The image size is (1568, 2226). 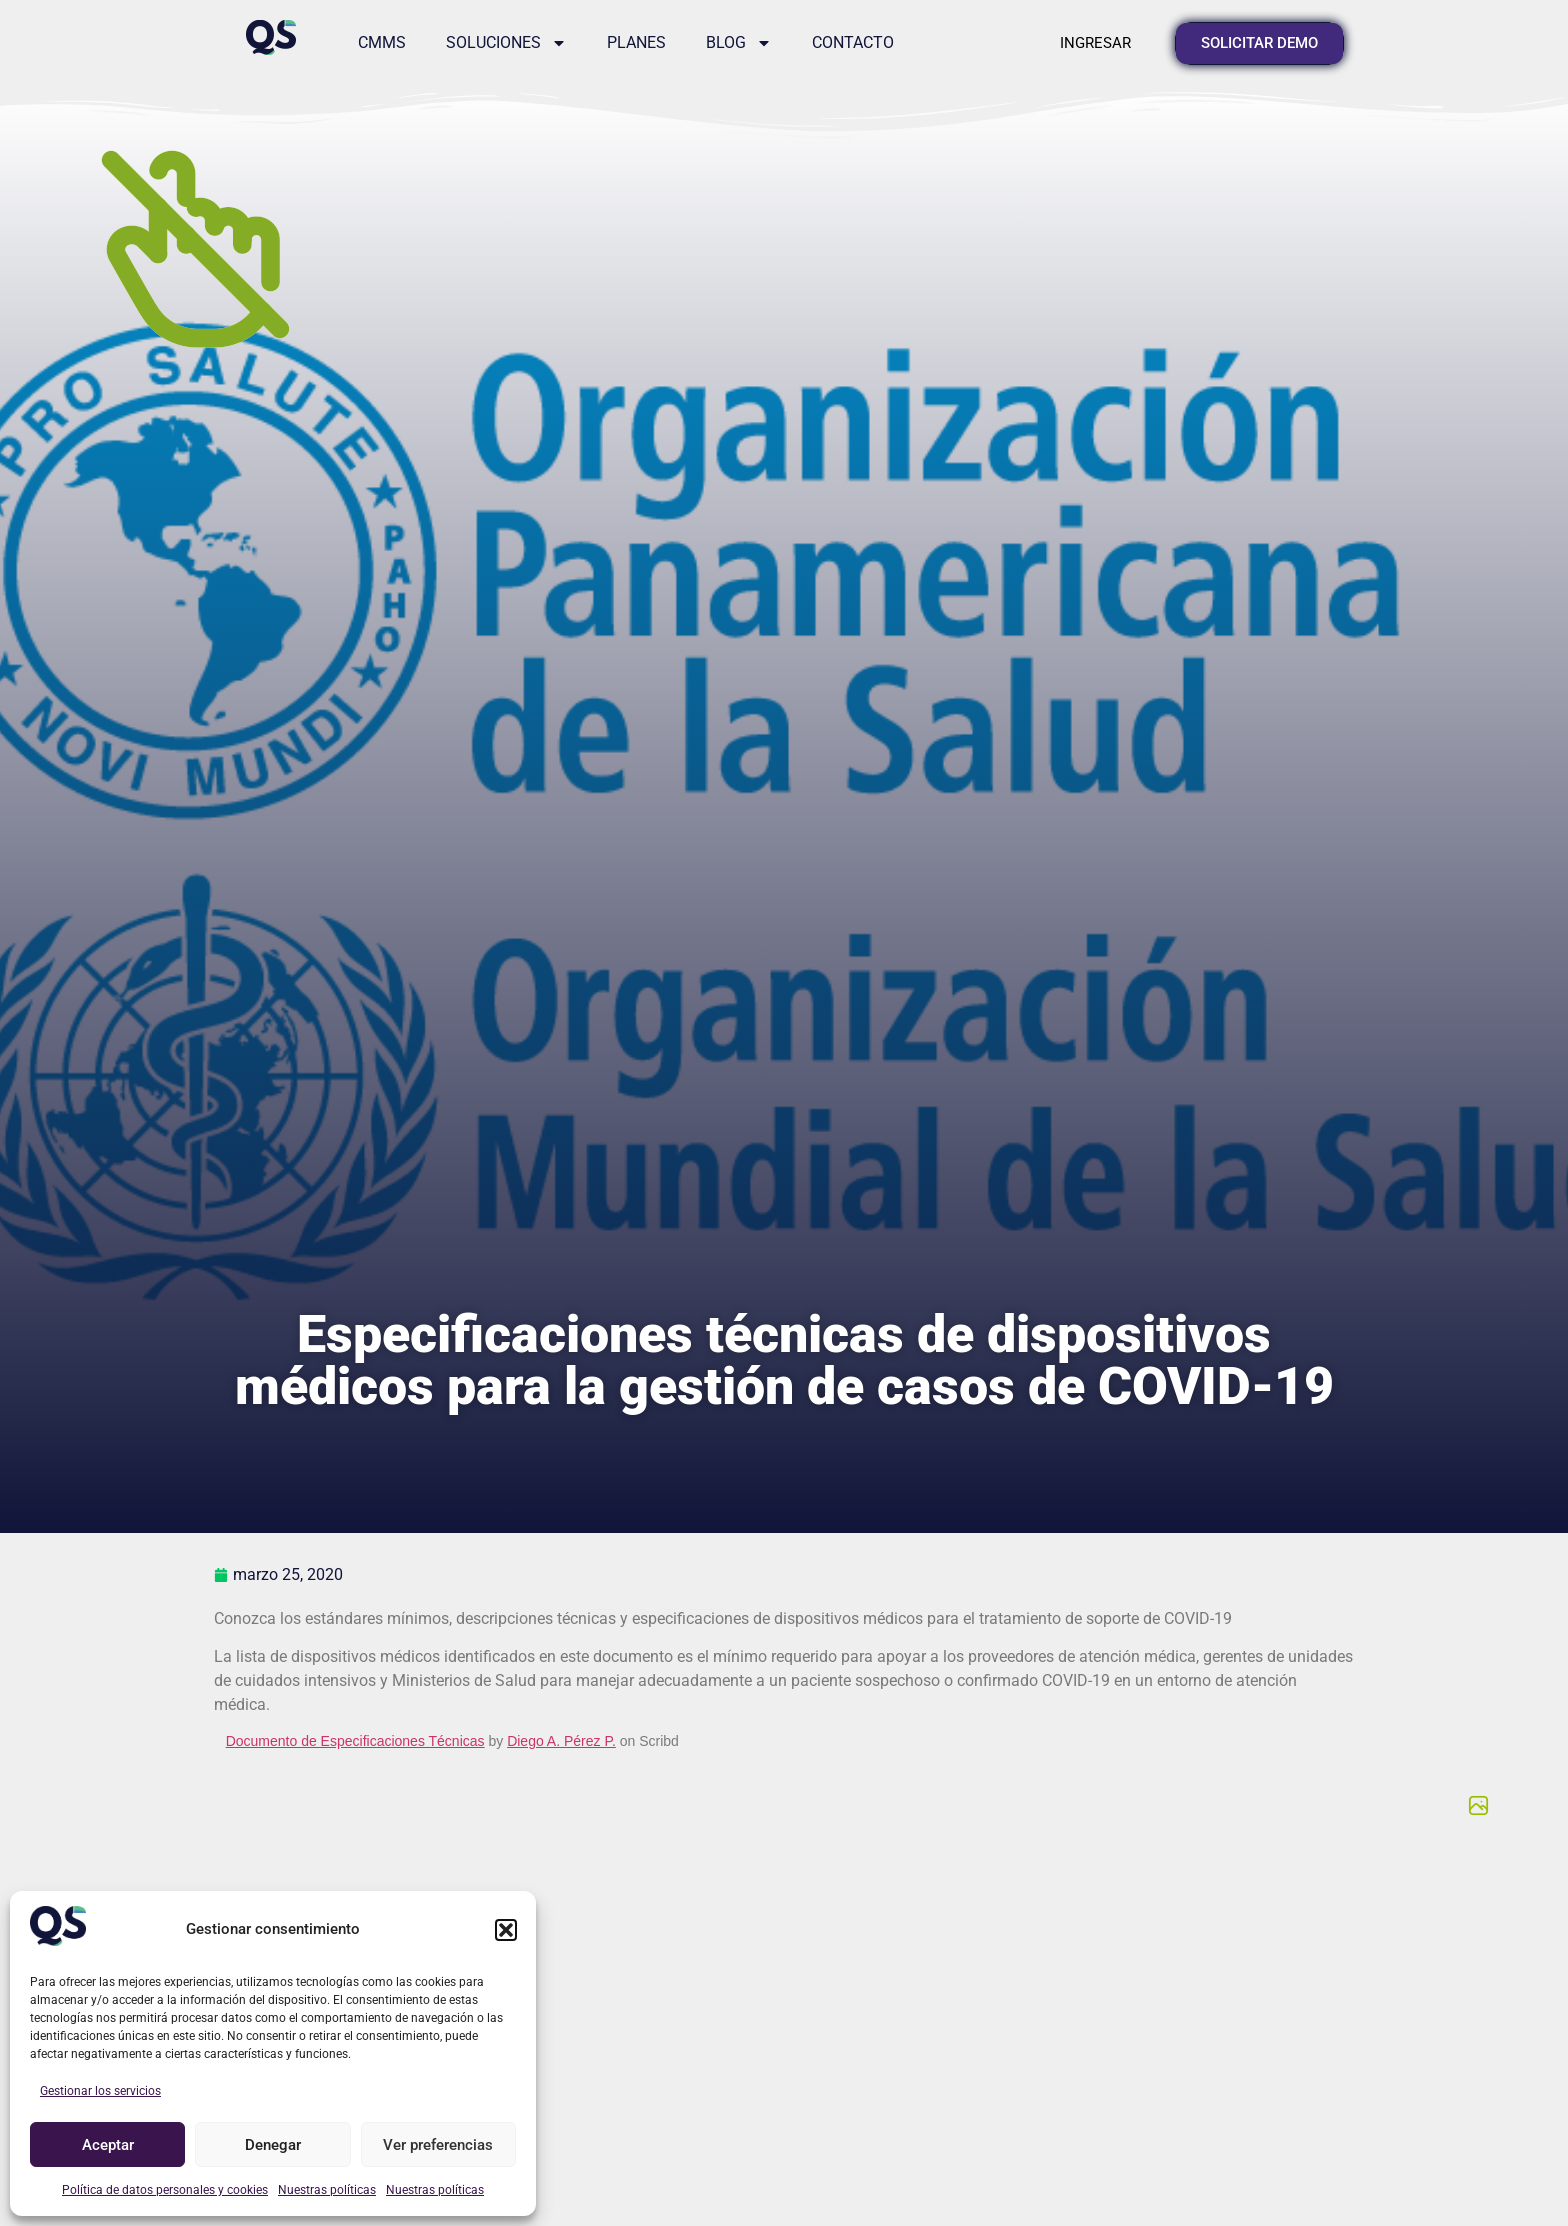 What do you see at coordinates (195, 244) in the screenshot?
I see `touch interaction disabled` at bounding box center [195, 244].